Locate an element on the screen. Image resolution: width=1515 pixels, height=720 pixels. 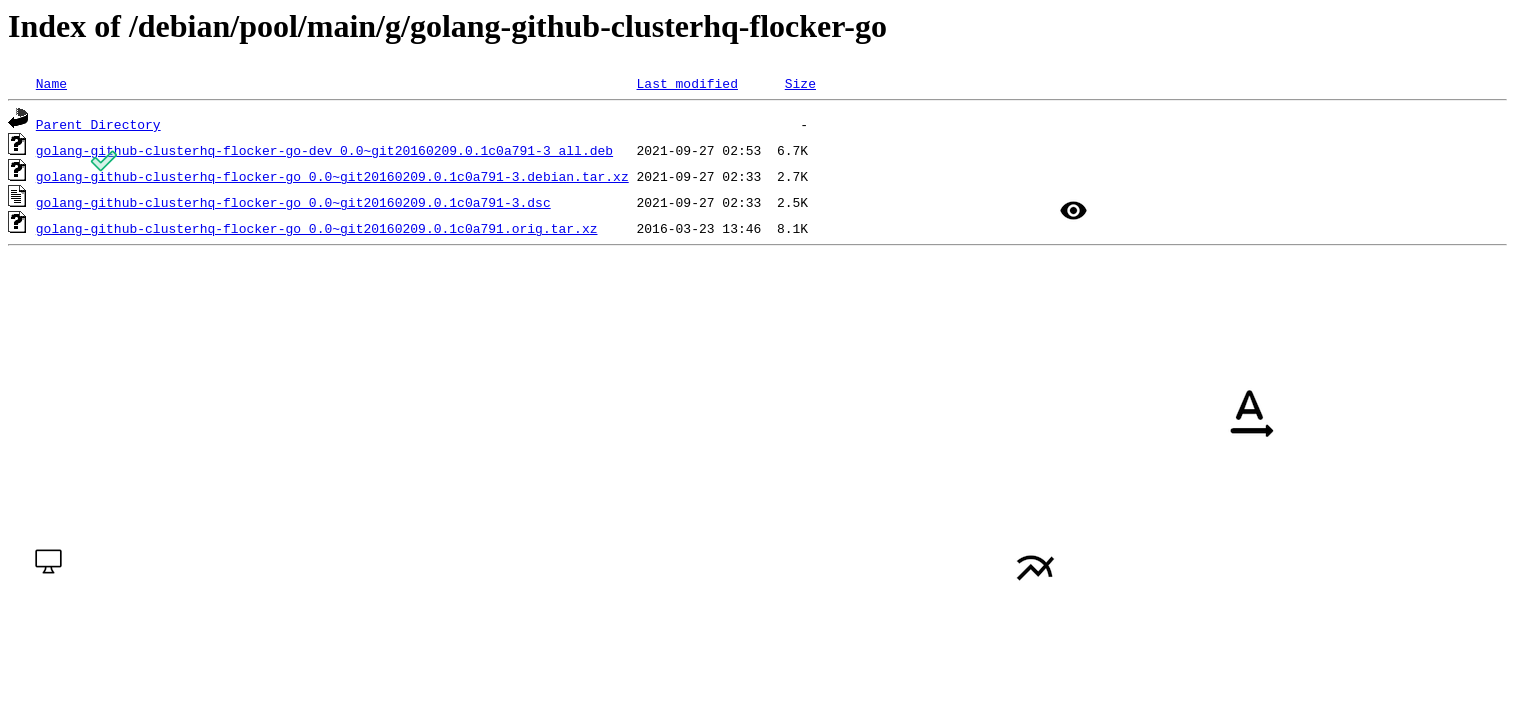
view multi-series data trends is located at coordinates (1035, 568).